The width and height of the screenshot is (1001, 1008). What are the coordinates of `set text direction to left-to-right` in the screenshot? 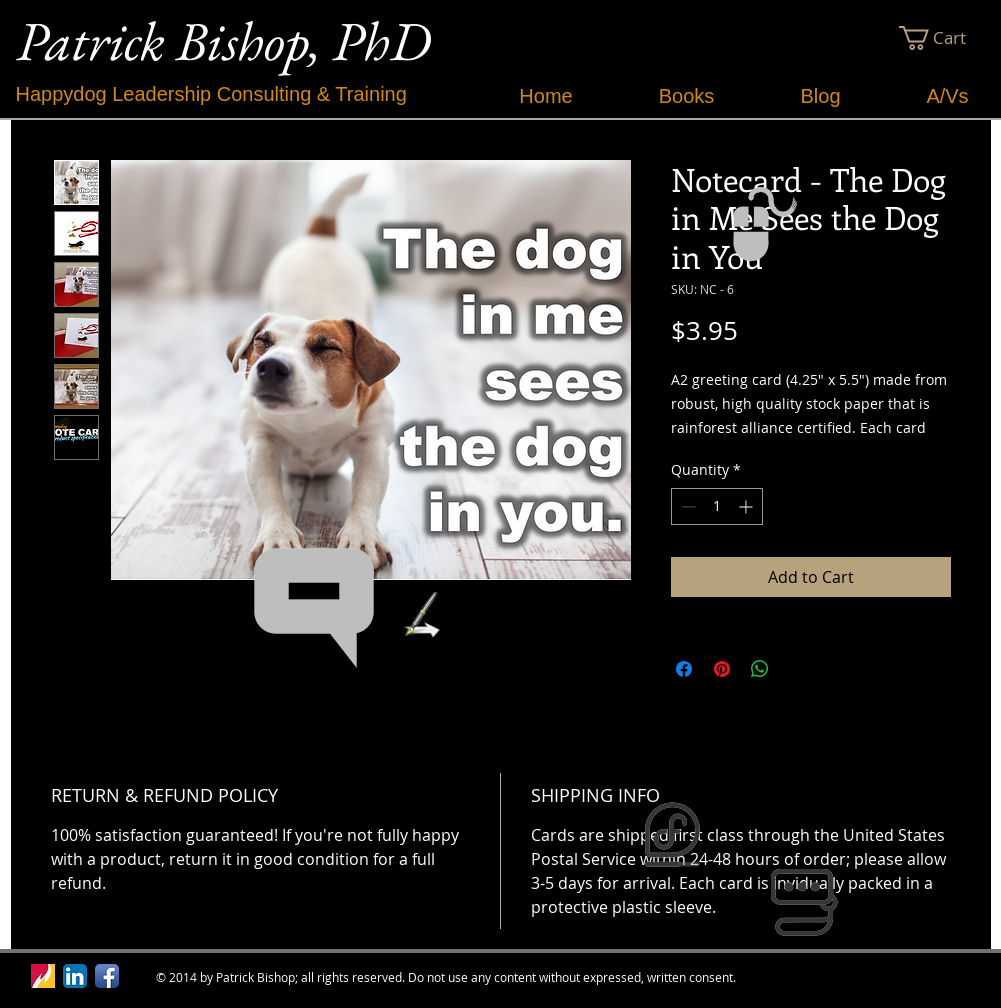 It's located at (420, 614).